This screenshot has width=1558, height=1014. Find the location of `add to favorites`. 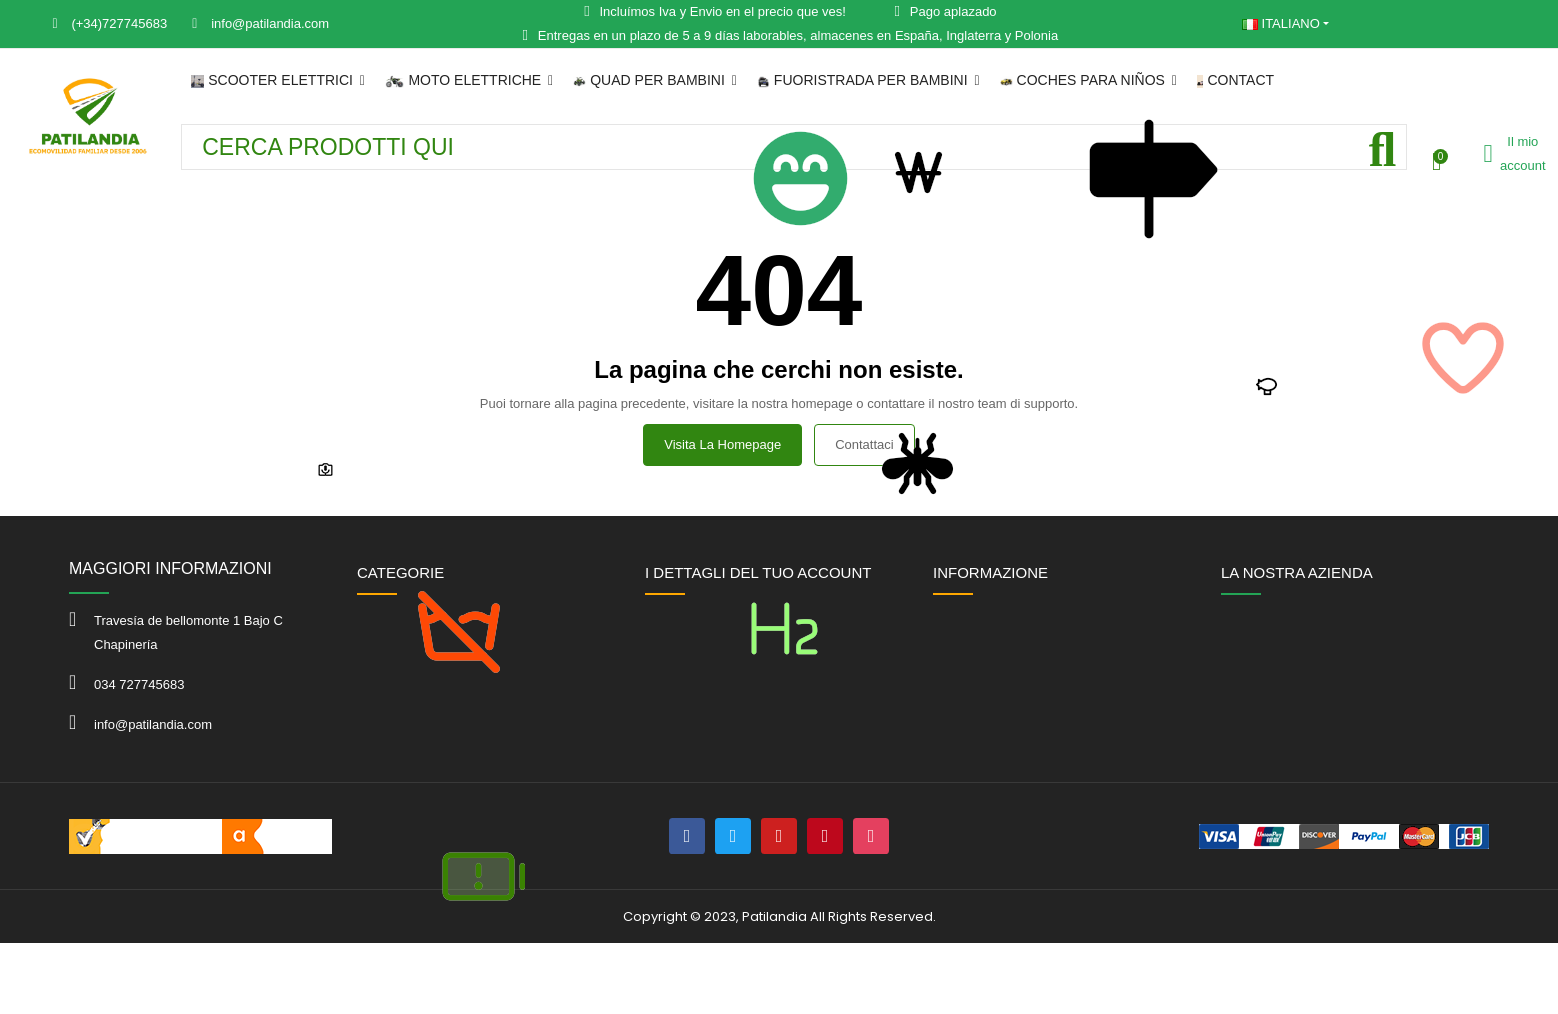

add to favorites is located at coordinates (1463, 358).